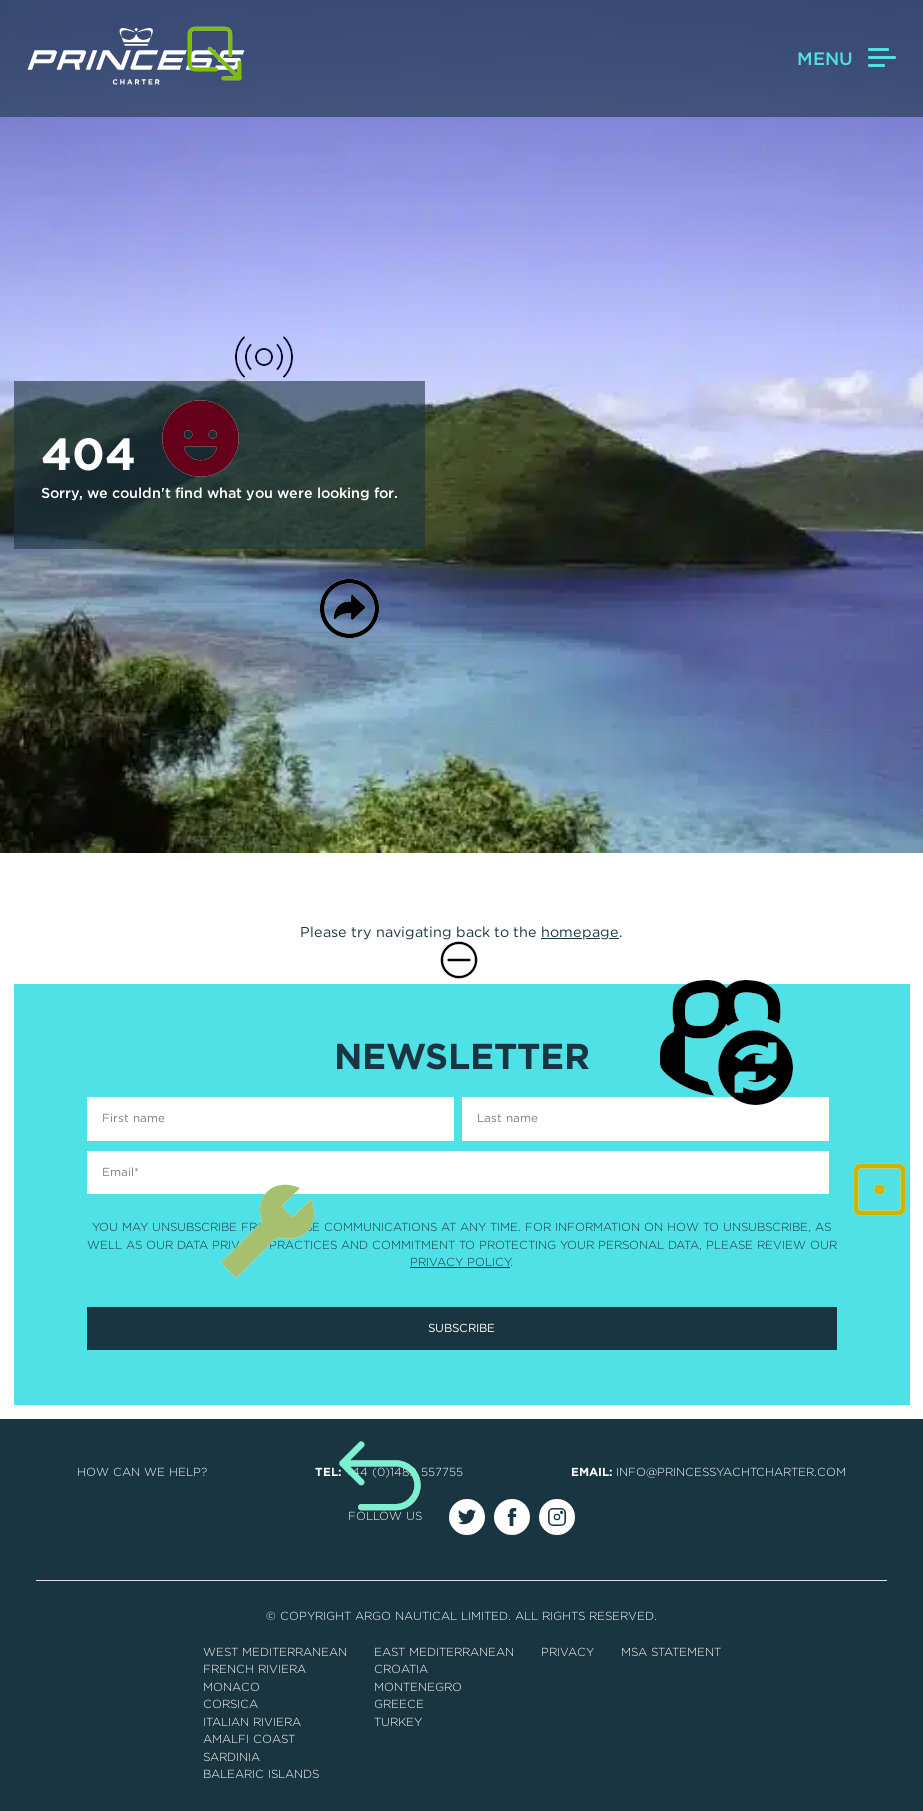  I want to click on share or forward content, so click(349, 608).